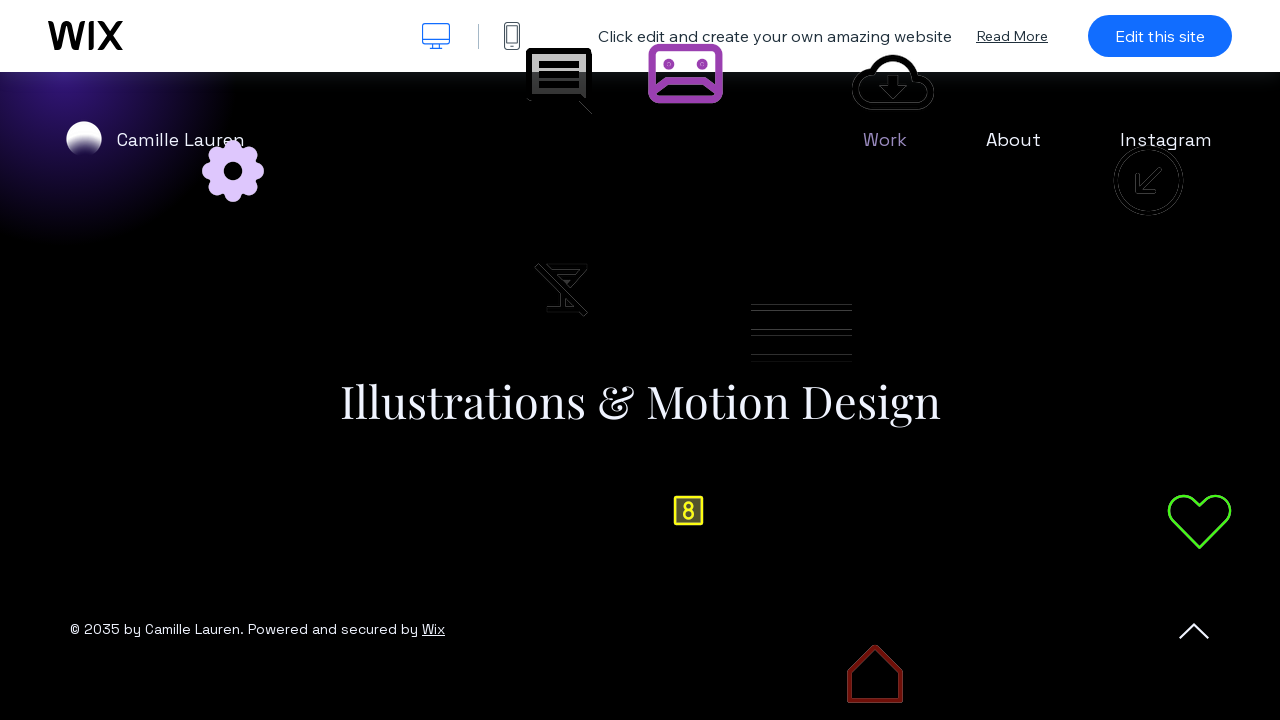 The width and height of the screenshot is (1280, 720). What do you see at coordinates (893, 82) in the screenshot?
I see `download file from cloud storage` at bounding box center [893, 82].